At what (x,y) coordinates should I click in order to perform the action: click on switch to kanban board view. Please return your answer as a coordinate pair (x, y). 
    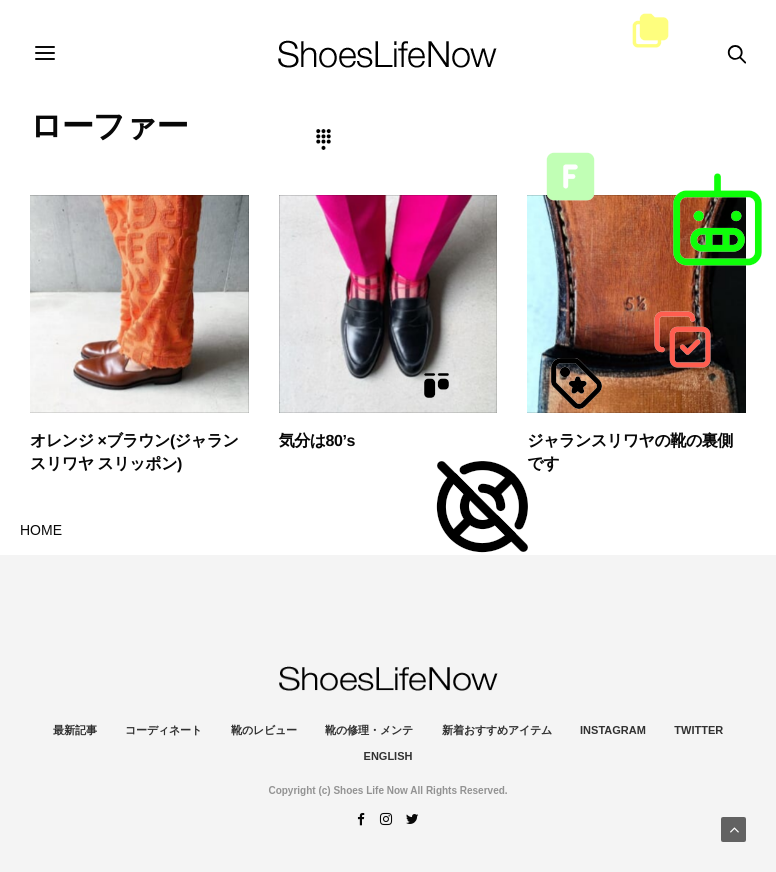
    Looking at the image, I should click on (436, 385).